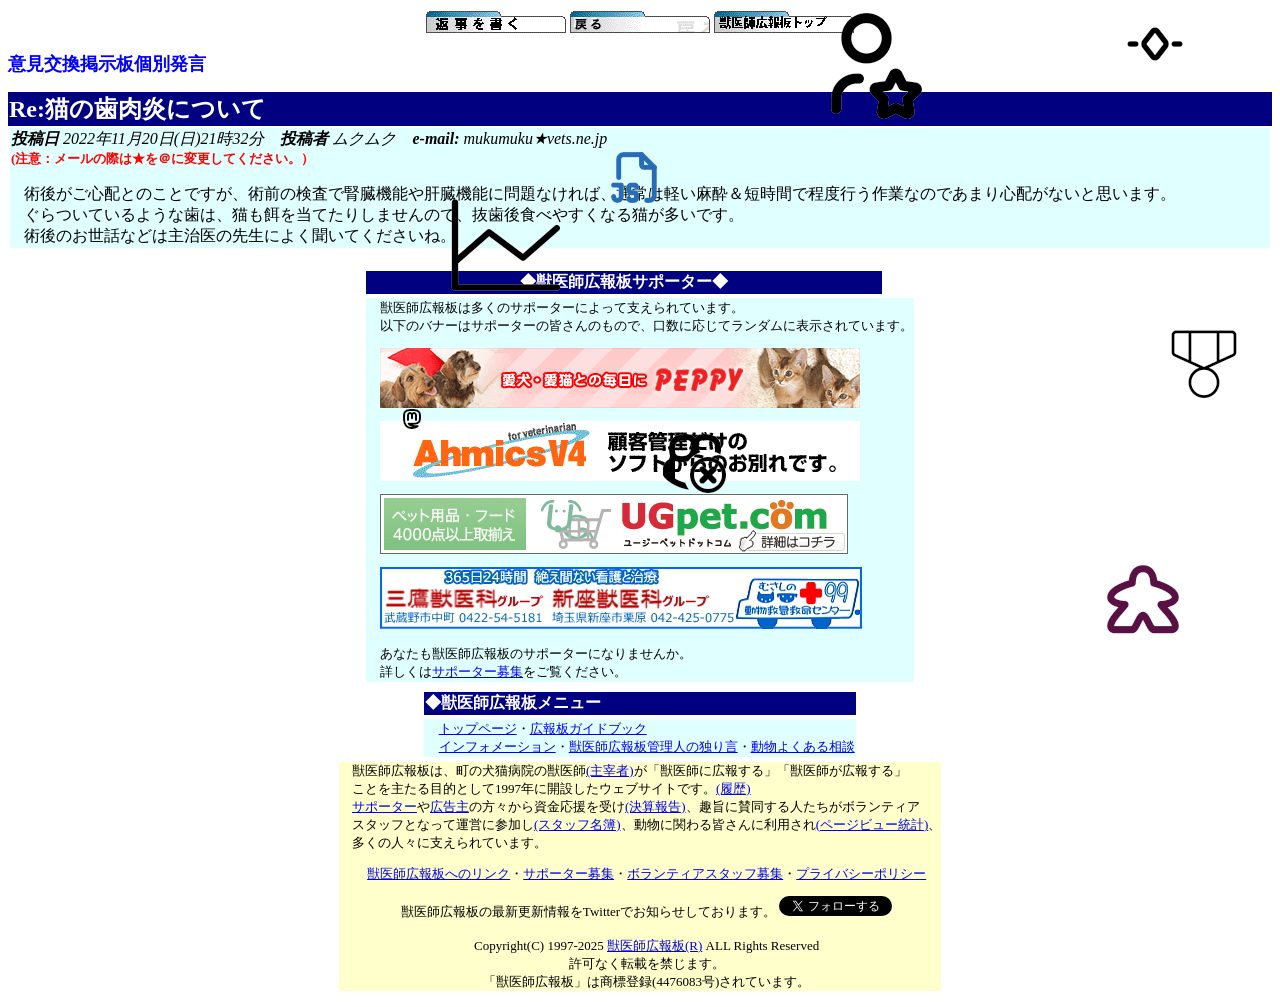  What do you see at coordinates (866, 63) in the screenshot?
I see `view or access favorite user` at bounding box center [866, 63].